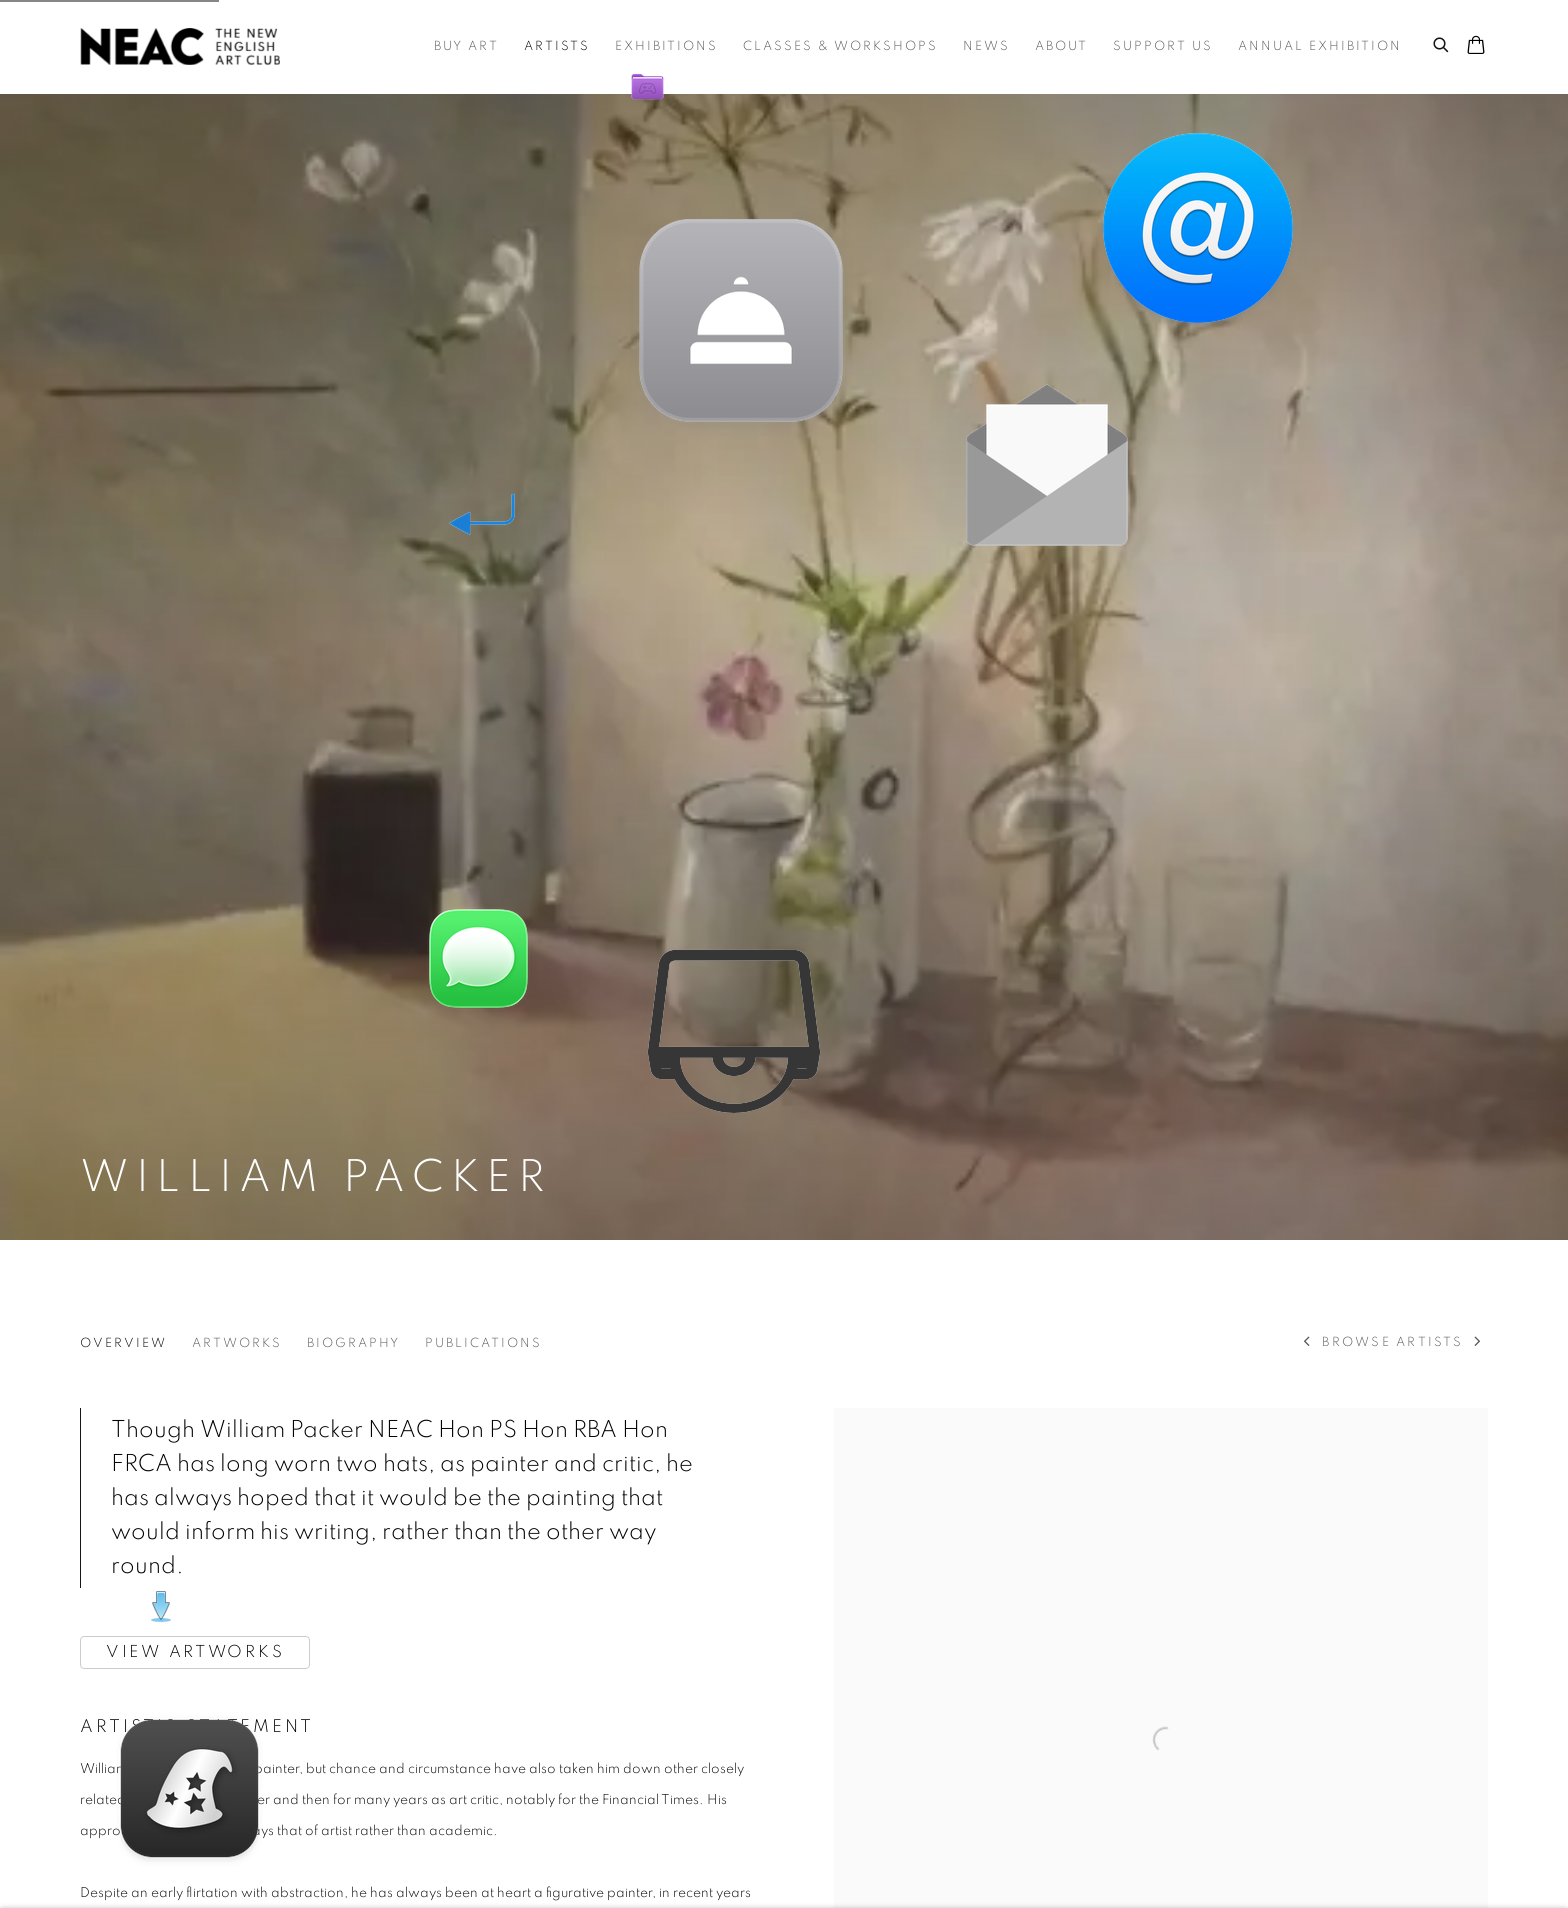  I want to click on reply to an email message, so click(481, 514).